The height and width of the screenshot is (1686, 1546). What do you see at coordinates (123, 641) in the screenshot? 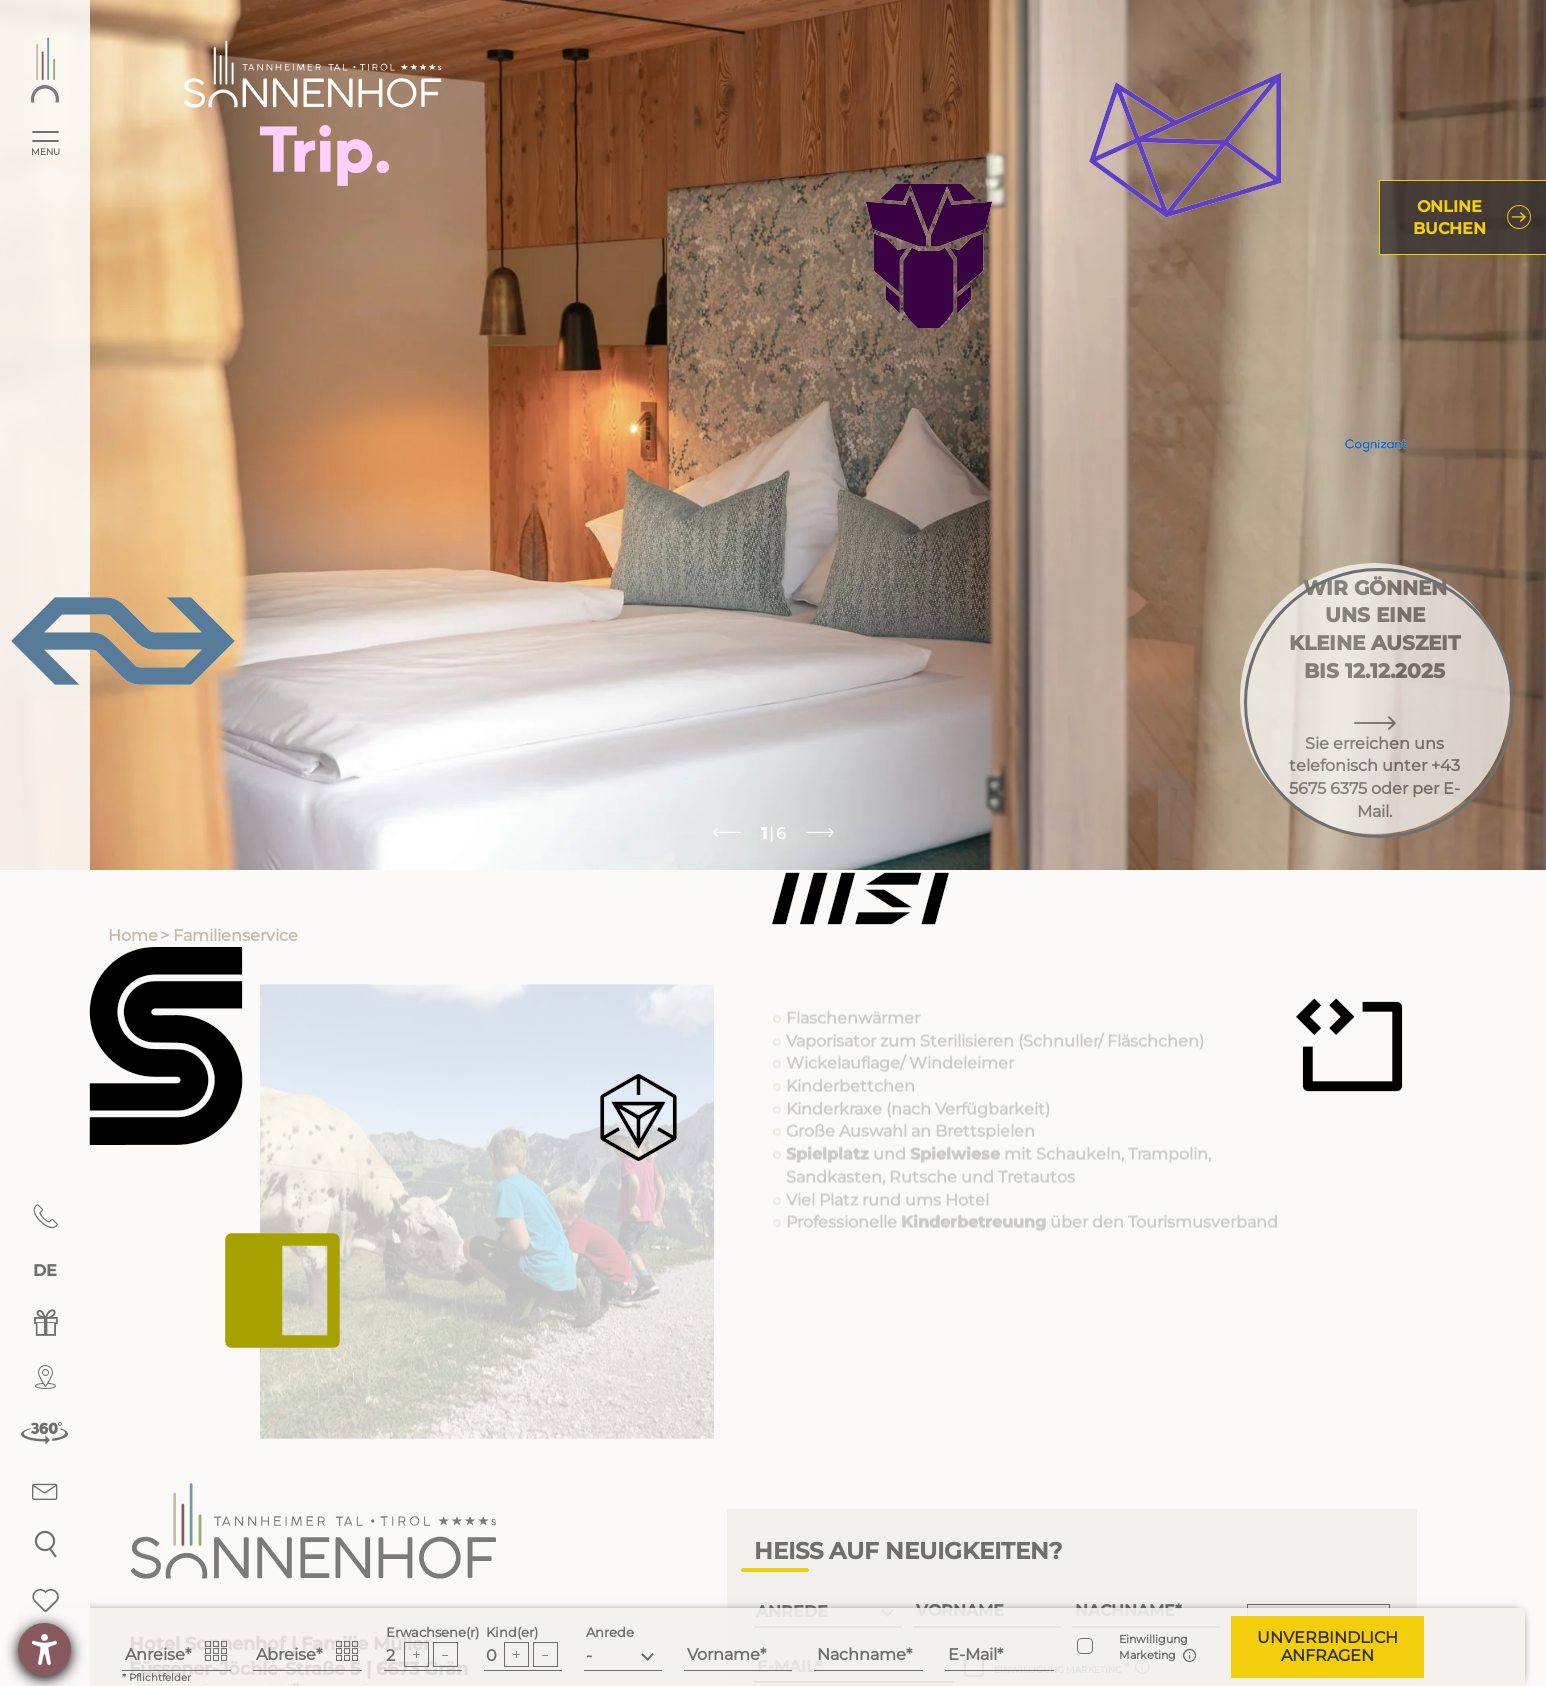
I see `open the Nederlandse Spoorwegen (NS) Dutch railways app` at bounding box center [123, 641].